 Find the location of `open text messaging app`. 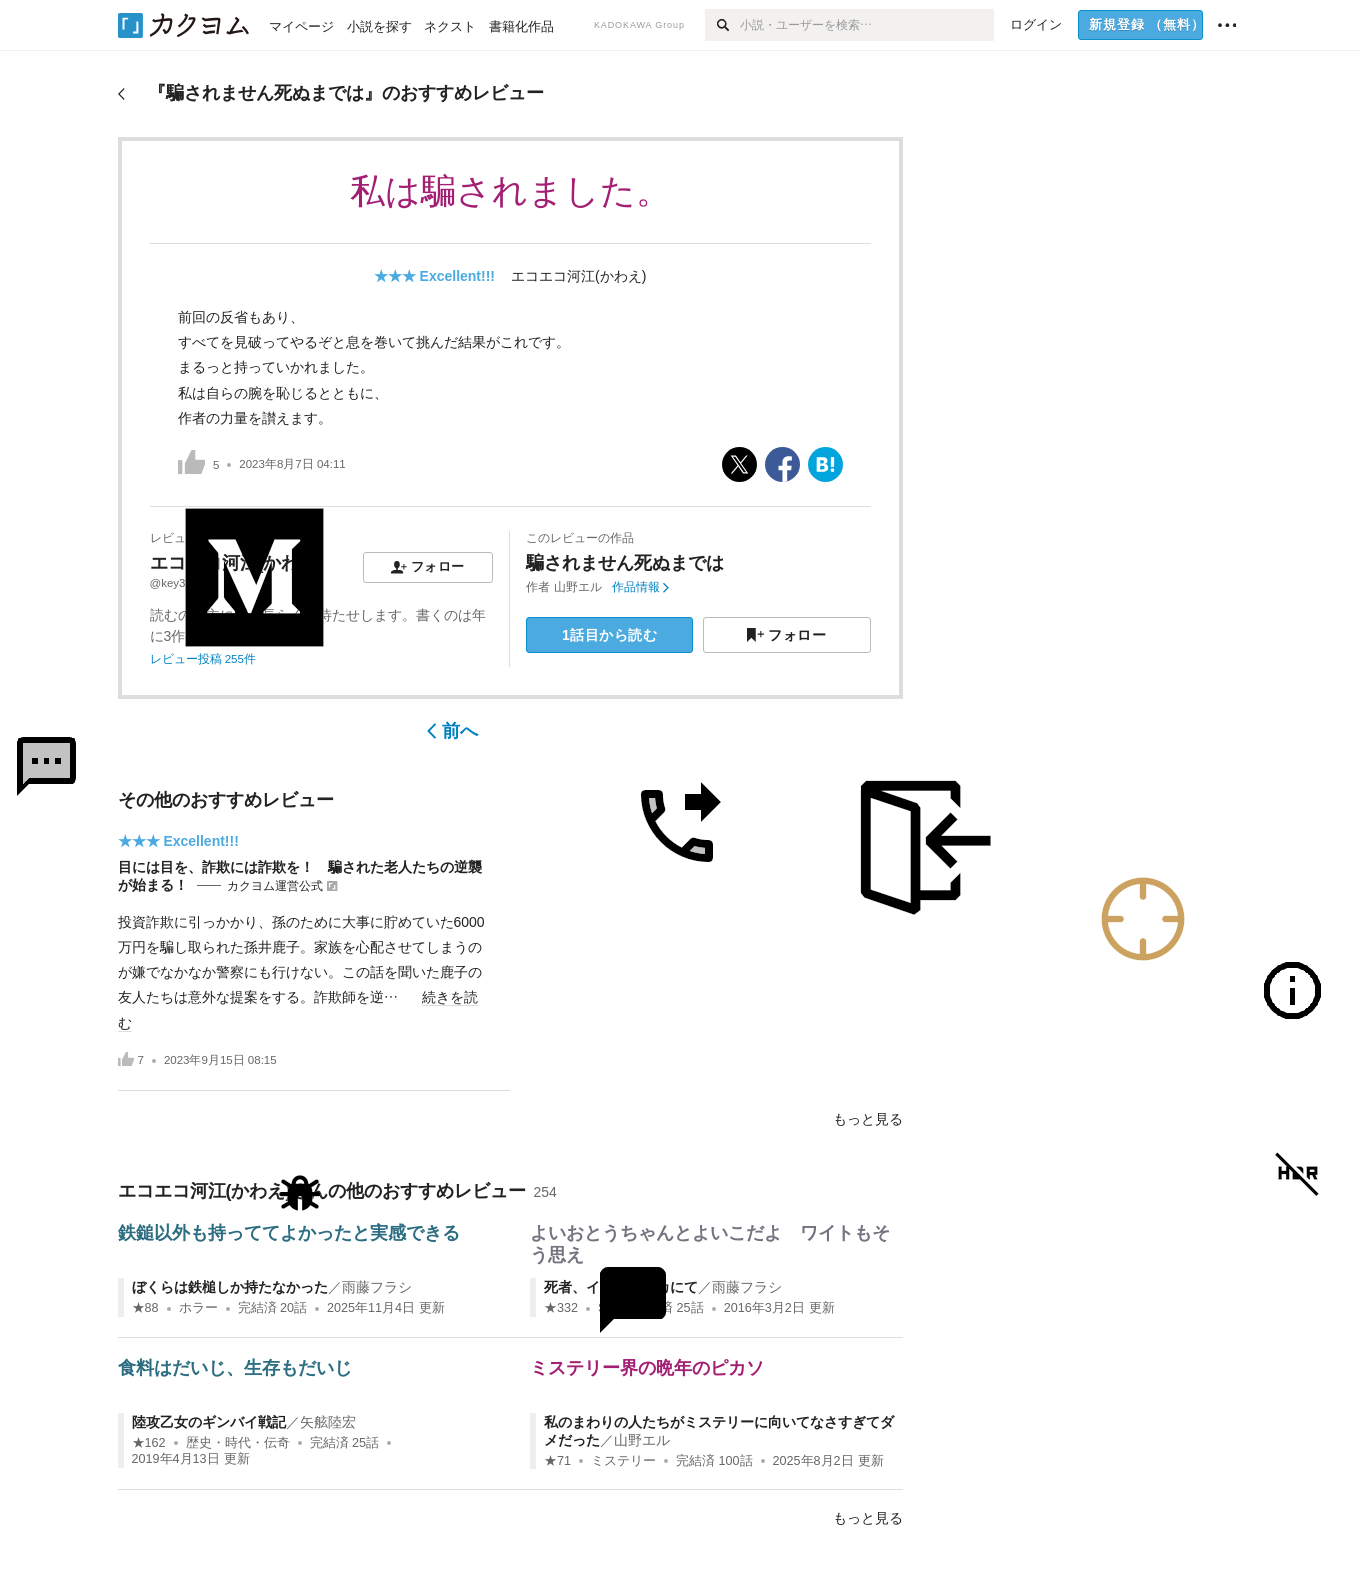

open text messaging app is located at coordinates (46, 766).